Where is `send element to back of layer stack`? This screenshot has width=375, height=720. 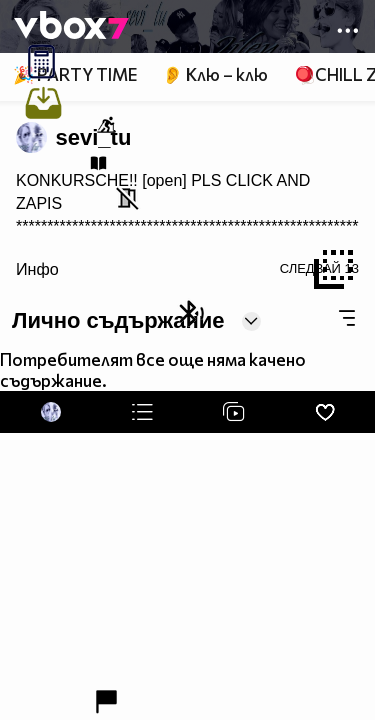 send element to back of layer stack is located at coordinates (333, 269).